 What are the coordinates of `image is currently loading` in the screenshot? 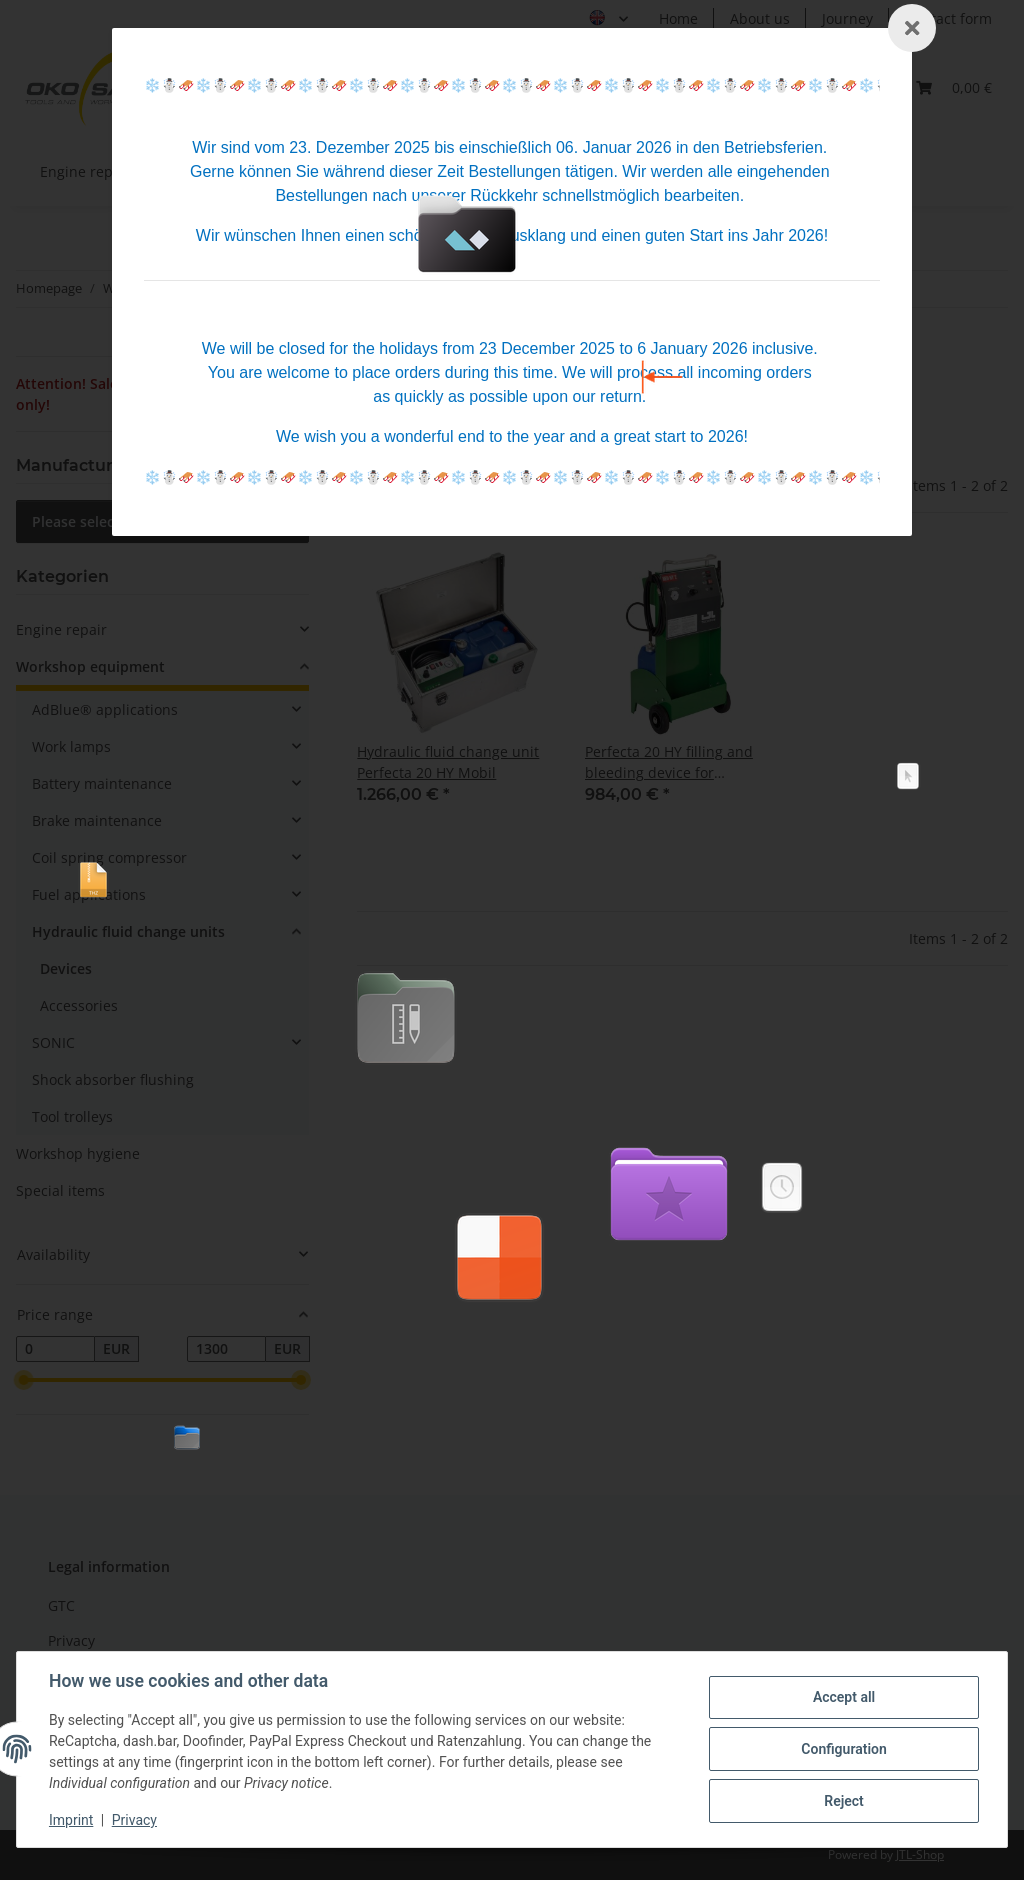 It's located at (782, 1187).